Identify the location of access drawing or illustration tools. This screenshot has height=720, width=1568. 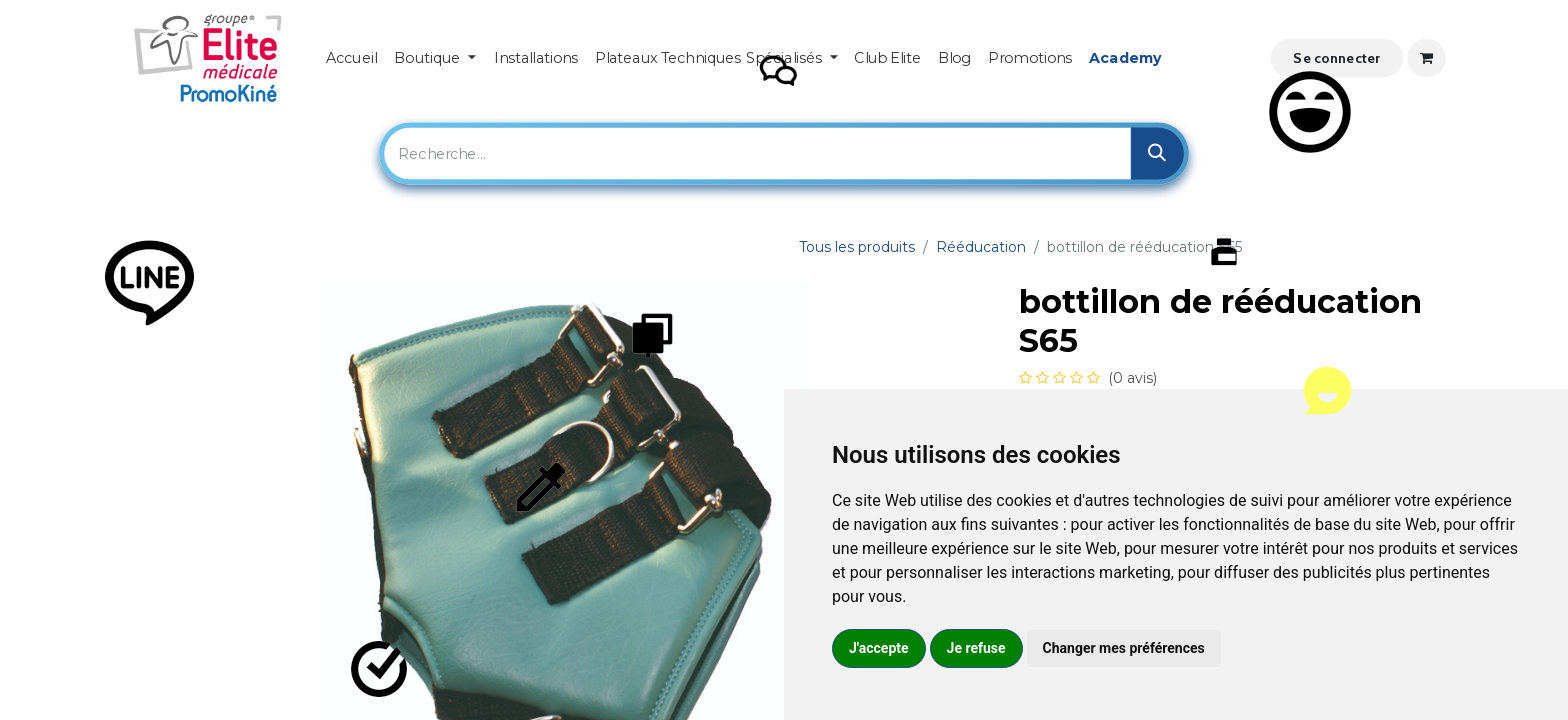
(1224, 251).